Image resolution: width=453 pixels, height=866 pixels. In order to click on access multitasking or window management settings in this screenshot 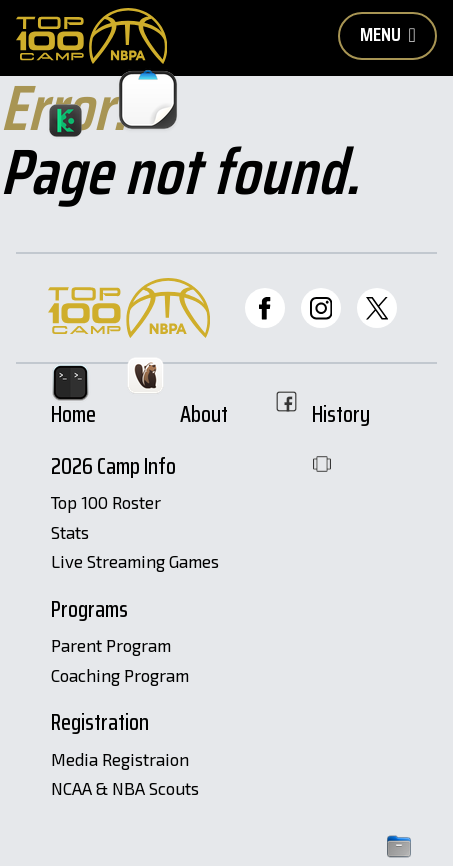, I will do `click(322, 464)`.